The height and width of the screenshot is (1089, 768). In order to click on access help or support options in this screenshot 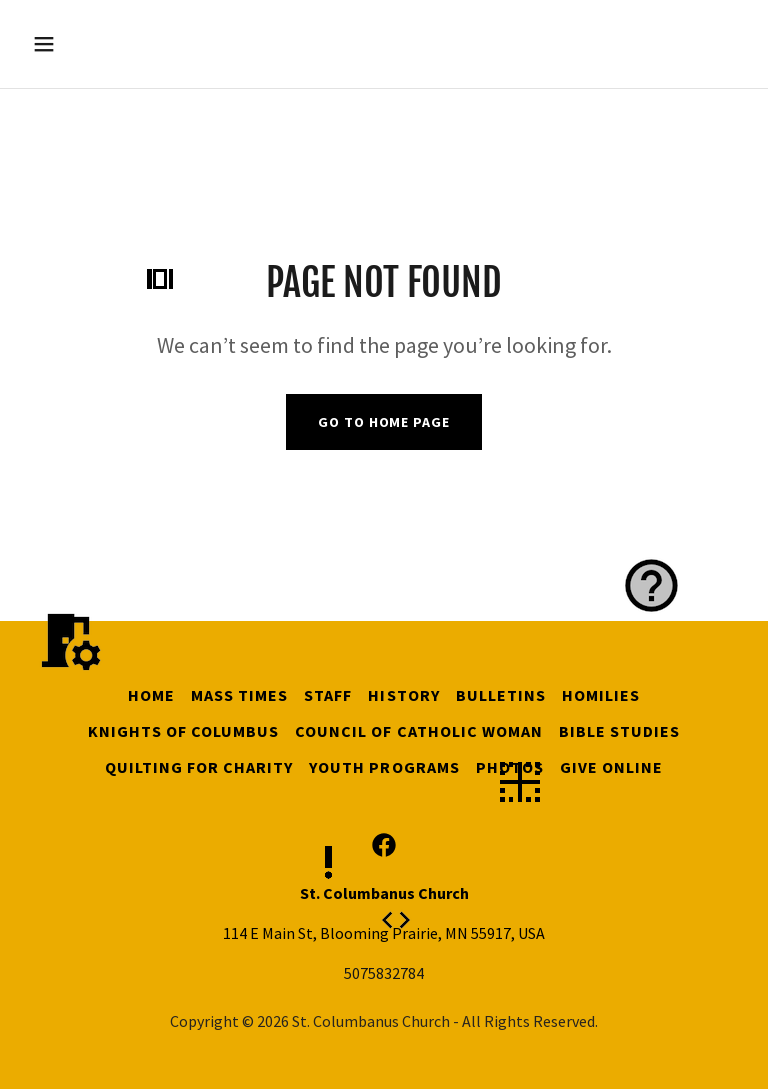, I will do `click(651, 585)`.